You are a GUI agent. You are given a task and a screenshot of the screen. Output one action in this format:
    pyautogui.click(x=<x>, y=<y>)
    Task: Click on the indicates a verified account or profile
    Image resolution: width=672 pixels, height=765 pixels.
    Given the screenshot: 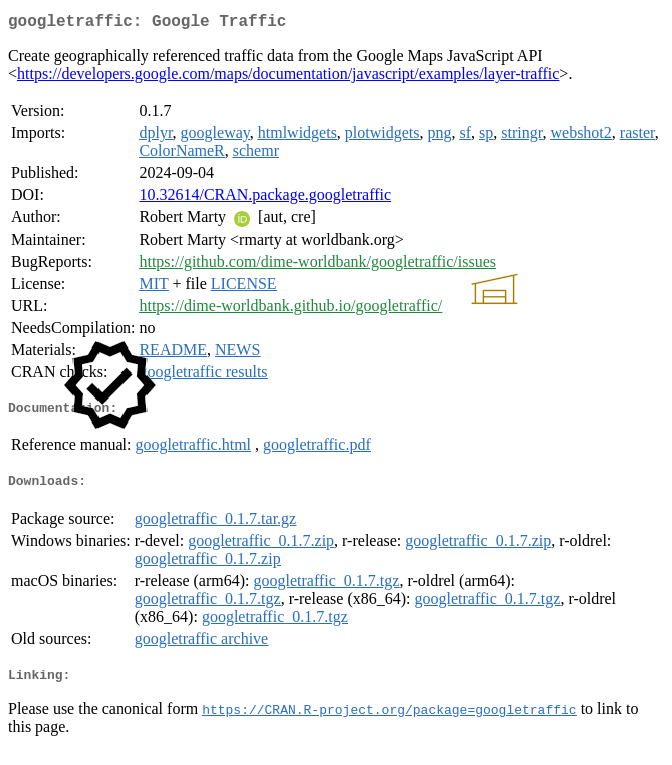 What is the action you would take?
    pyautogui.click(x=110, y=385)
    